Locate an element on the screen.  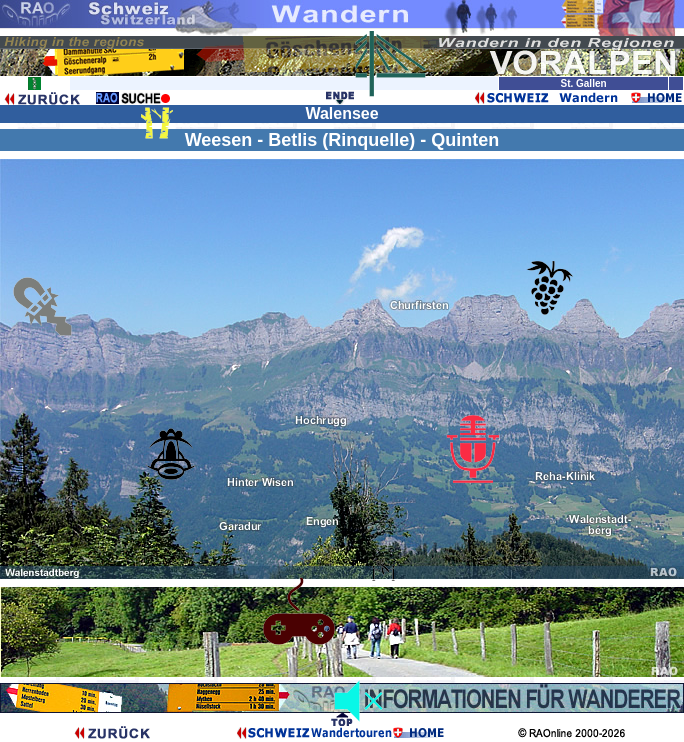
indicates a new feature or section launch is located at coordinates (383, 569).